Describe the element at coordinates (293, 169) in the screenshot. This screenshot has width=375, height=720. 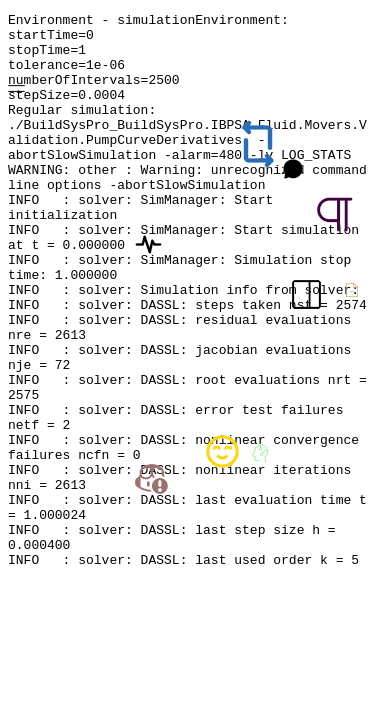
I see `open chat or messaging` at that location.